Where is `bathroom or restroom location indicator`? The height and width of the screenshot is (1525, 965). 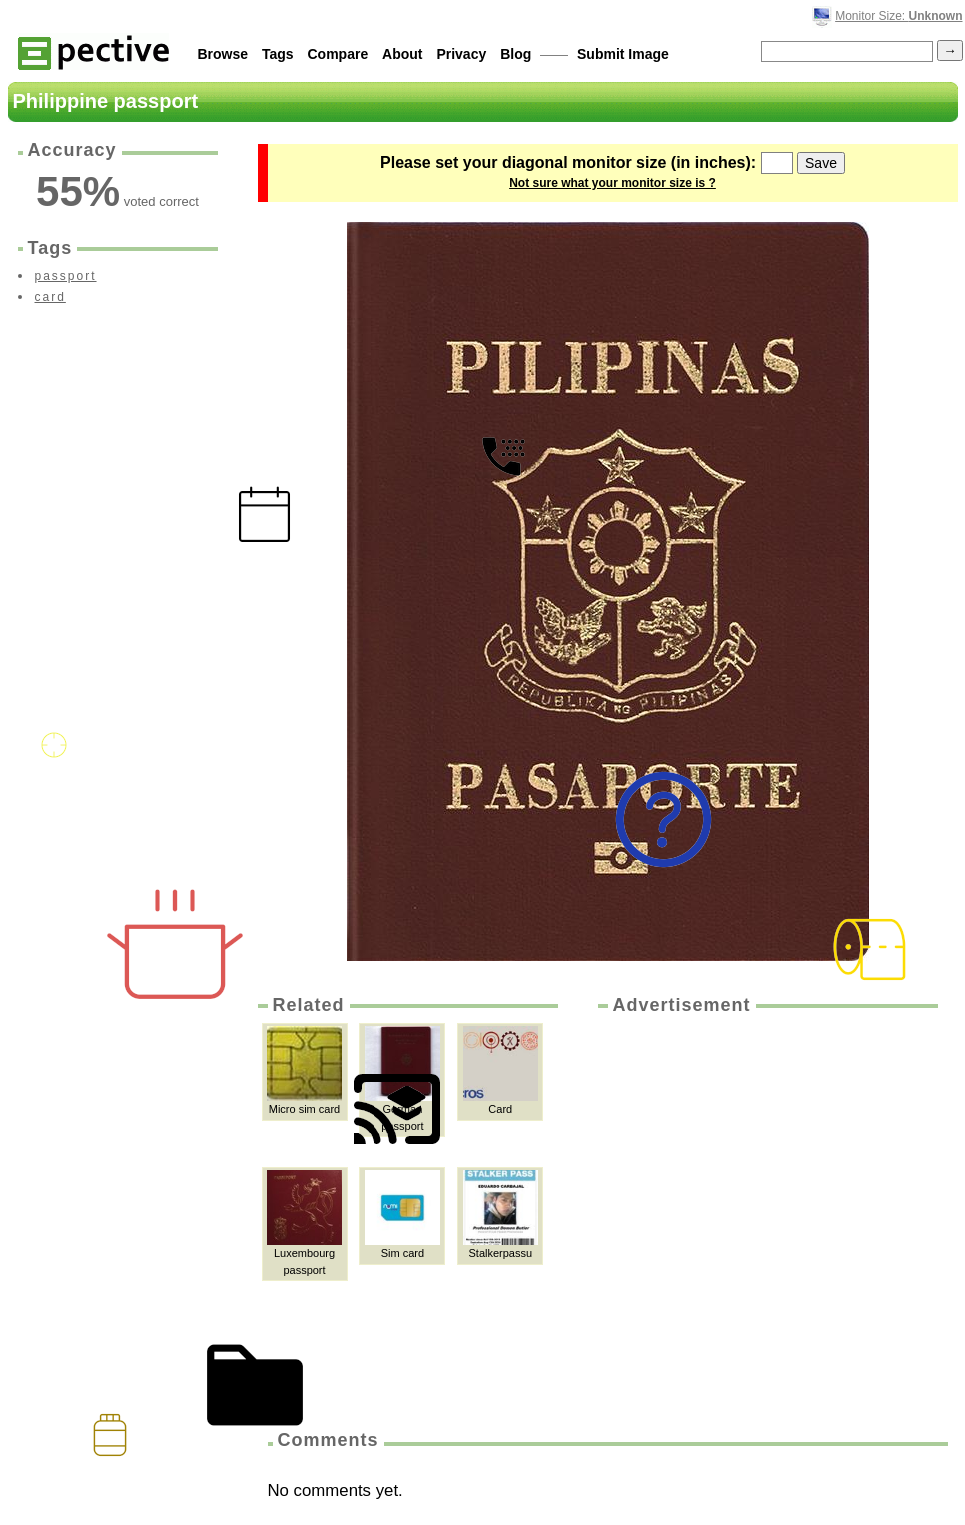 bathroom or restroom location indicator is located at coordinates (869, 949).